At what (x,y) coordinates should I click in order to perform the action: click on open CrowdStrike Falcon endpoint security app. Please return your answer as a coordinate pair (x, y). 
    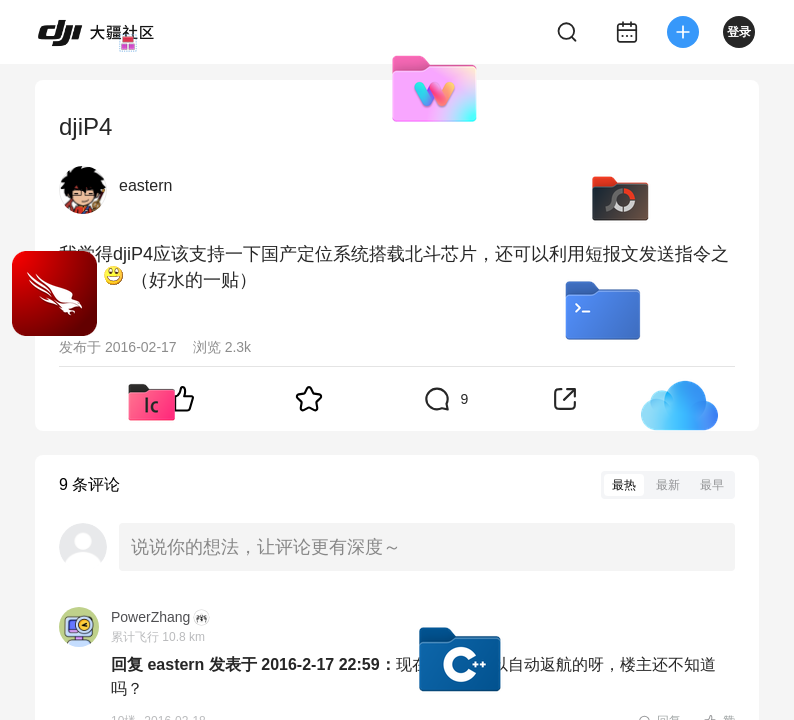
    Looking at the image, I should click on (54, 293).